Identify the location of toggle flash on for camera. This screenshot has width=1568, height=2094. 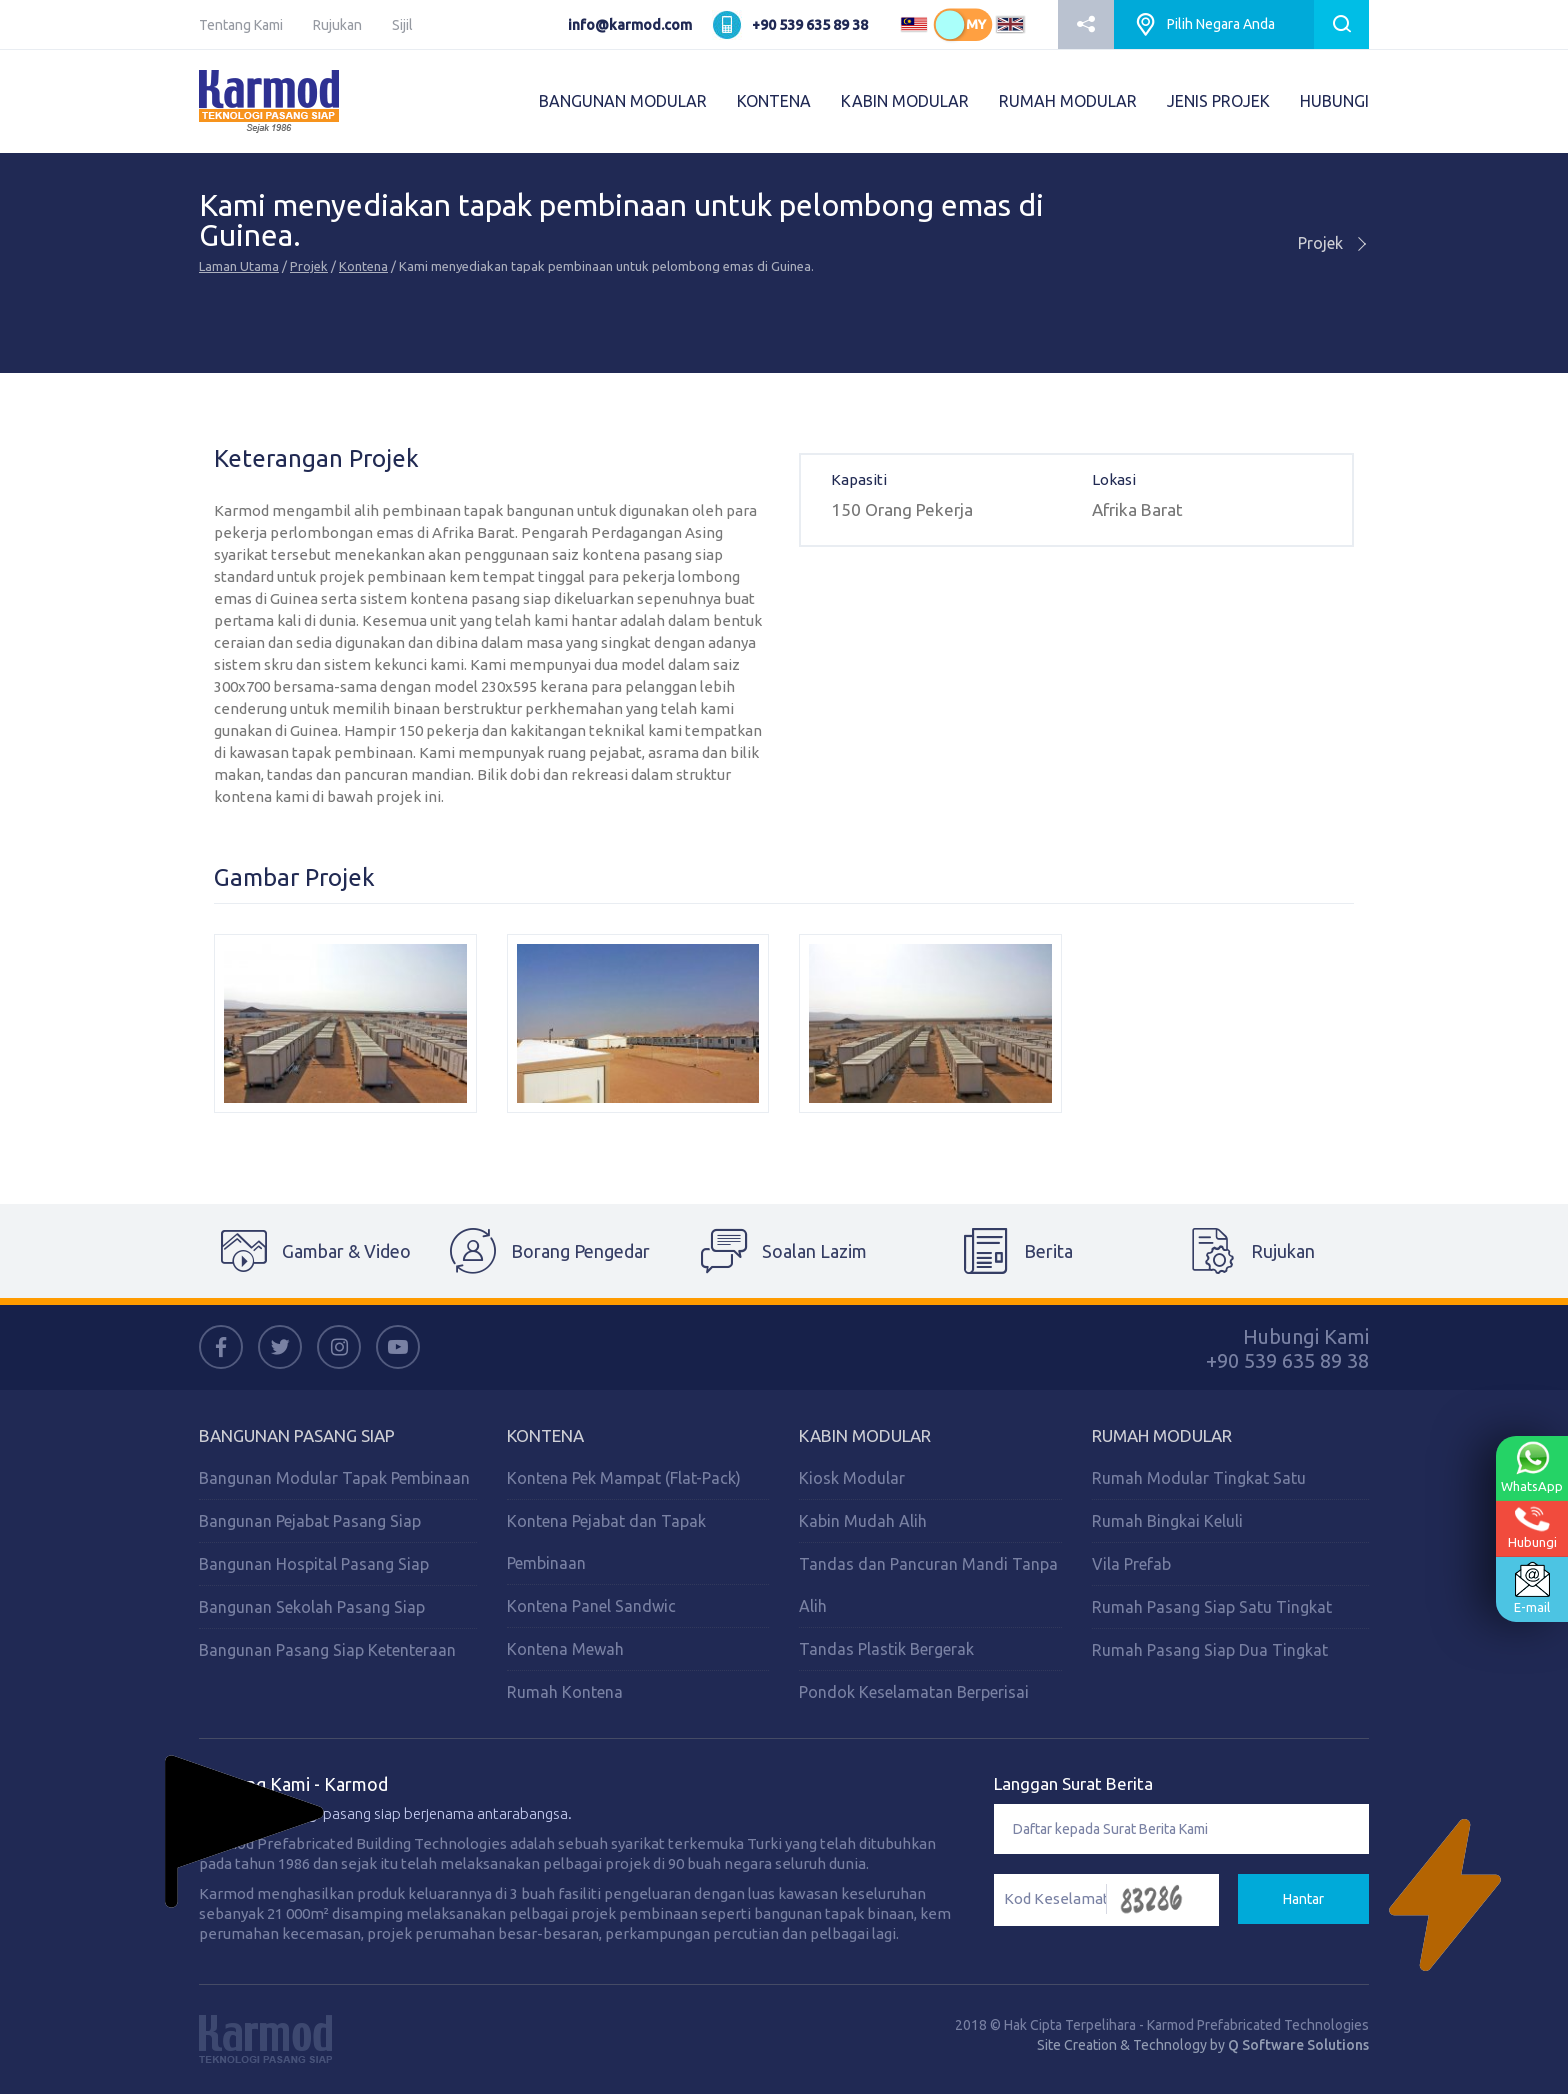
(1445, 1895).